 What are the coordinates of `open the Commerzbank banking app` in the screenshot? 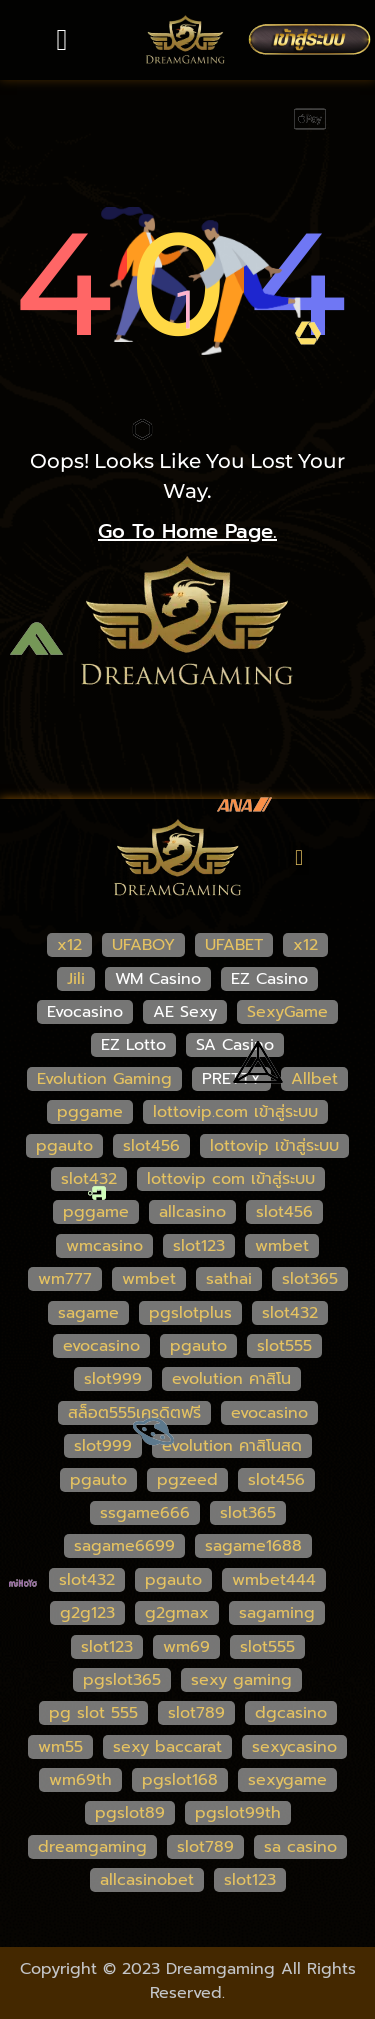 It's located at (308, 333).